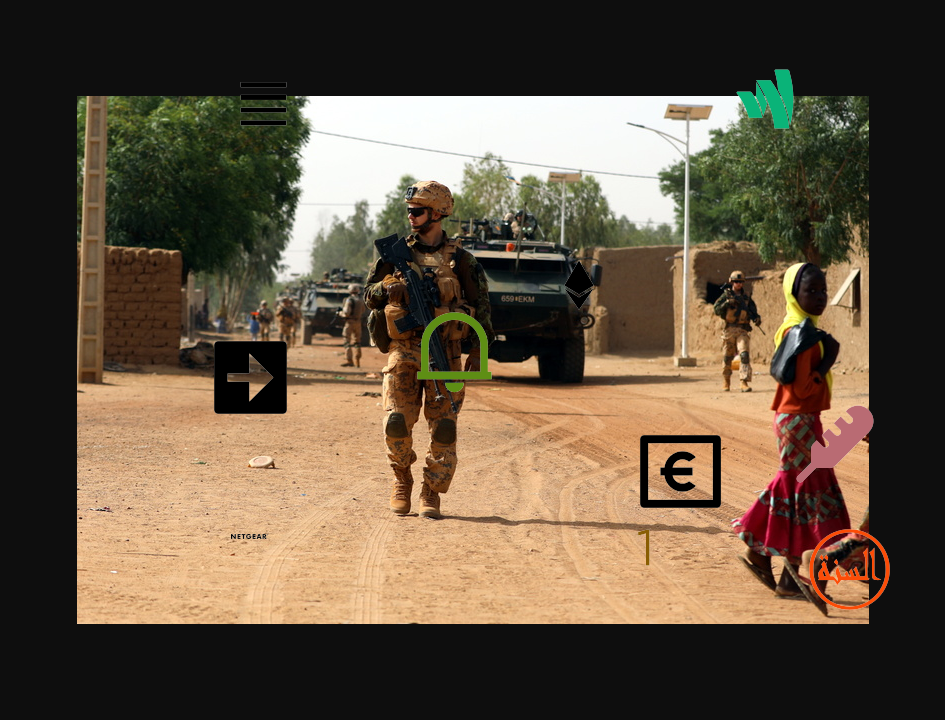  What do you see at coordinates (249, 536) in the screenshot?
I see `netgear brand logo` at bounding box center [249, 536].